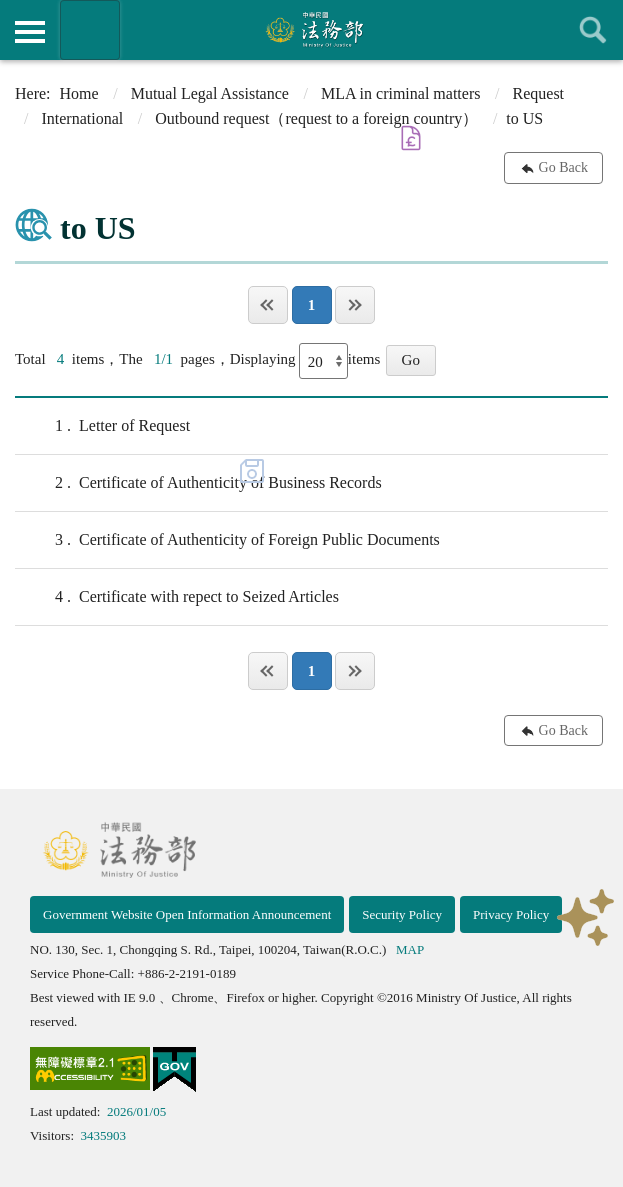  I want to click on save current file or document, so click(252, 471).